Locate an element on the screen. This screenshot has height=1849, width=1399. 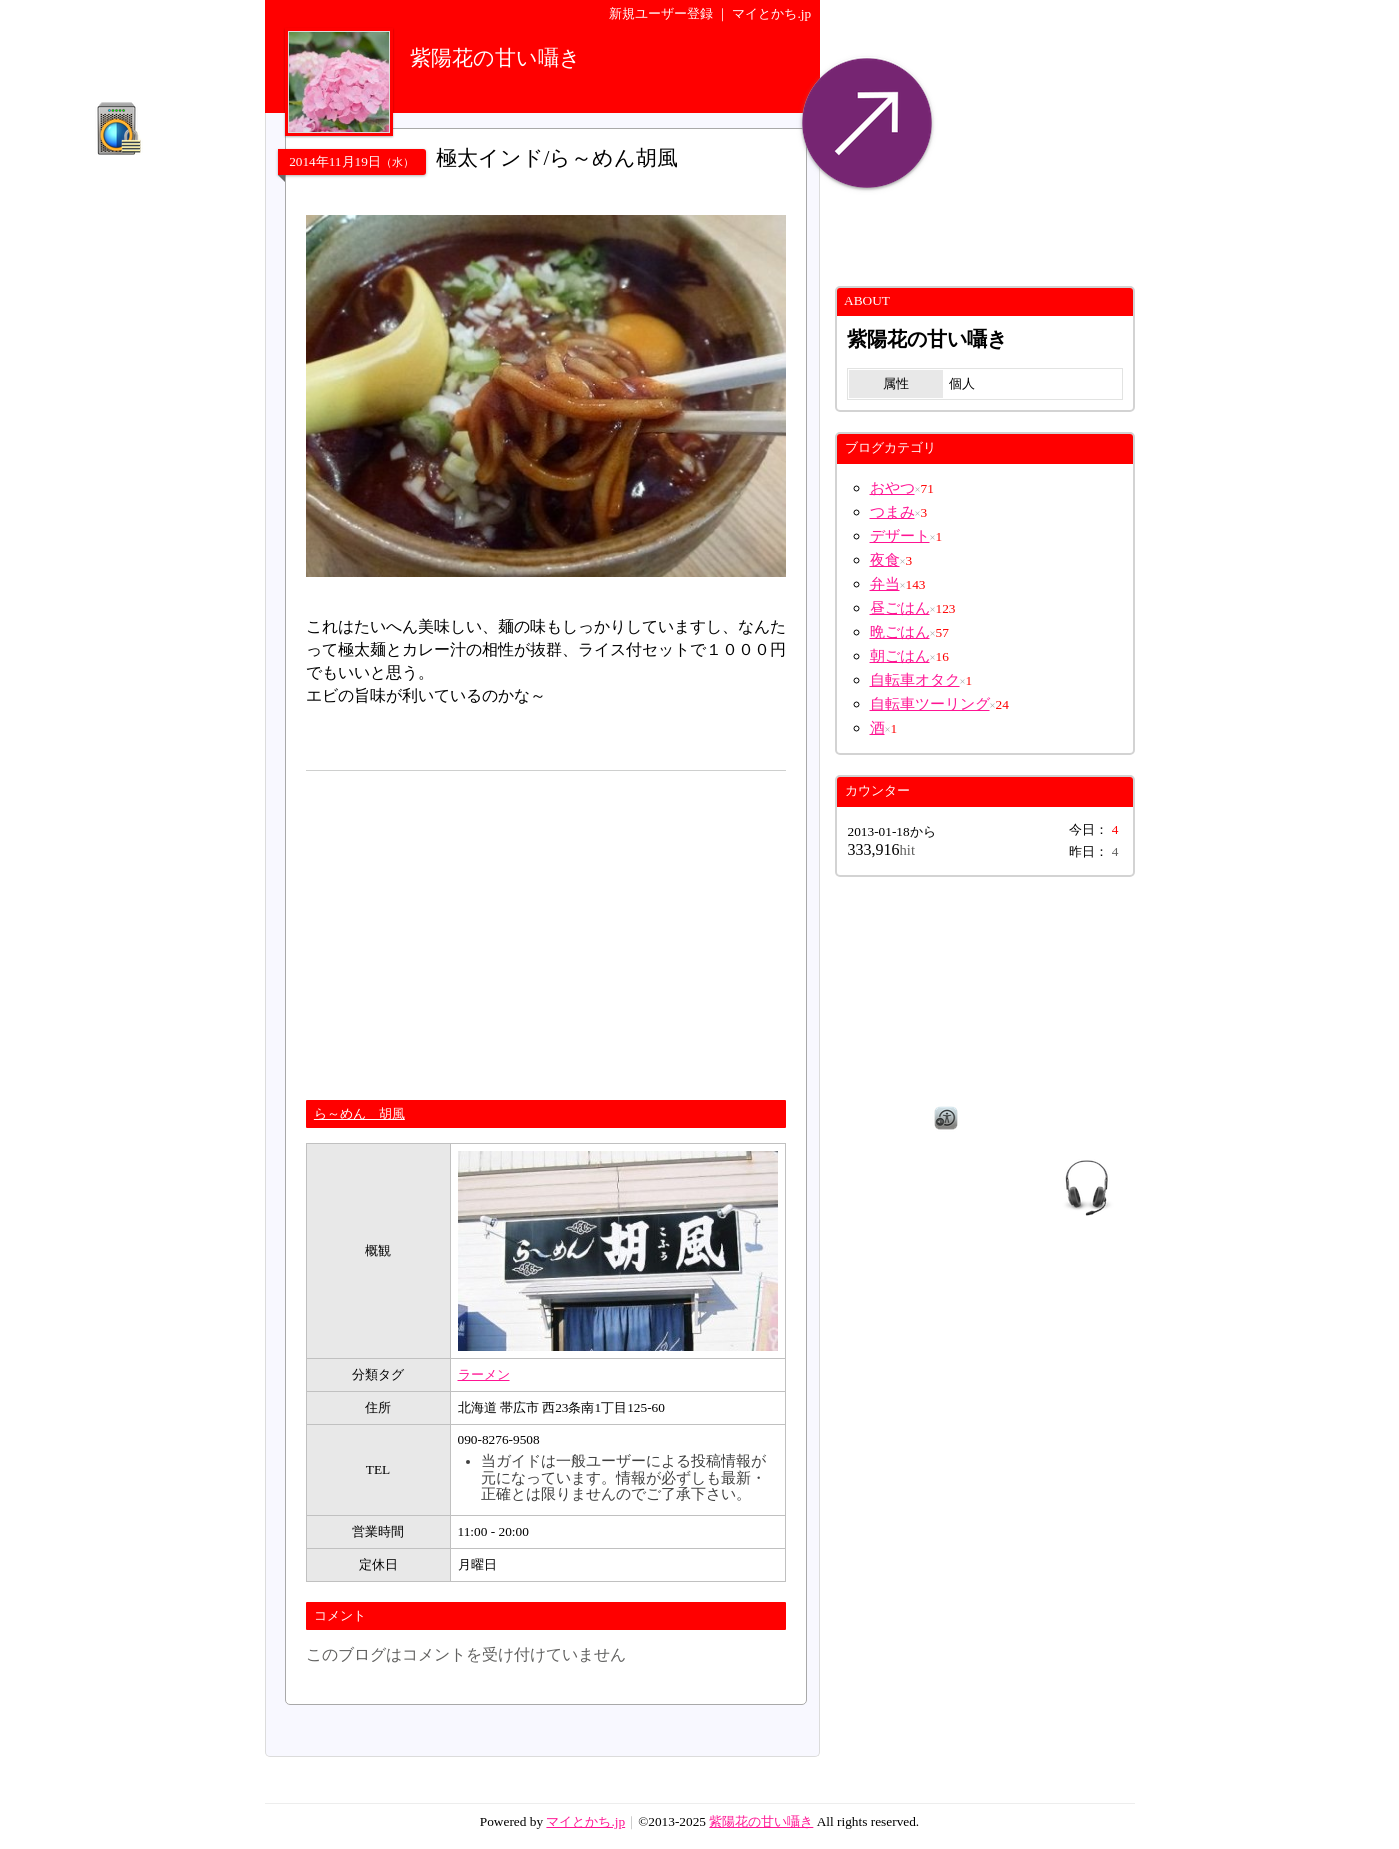
locked RAID 1 storage drive is located at coordinates (116, 128).